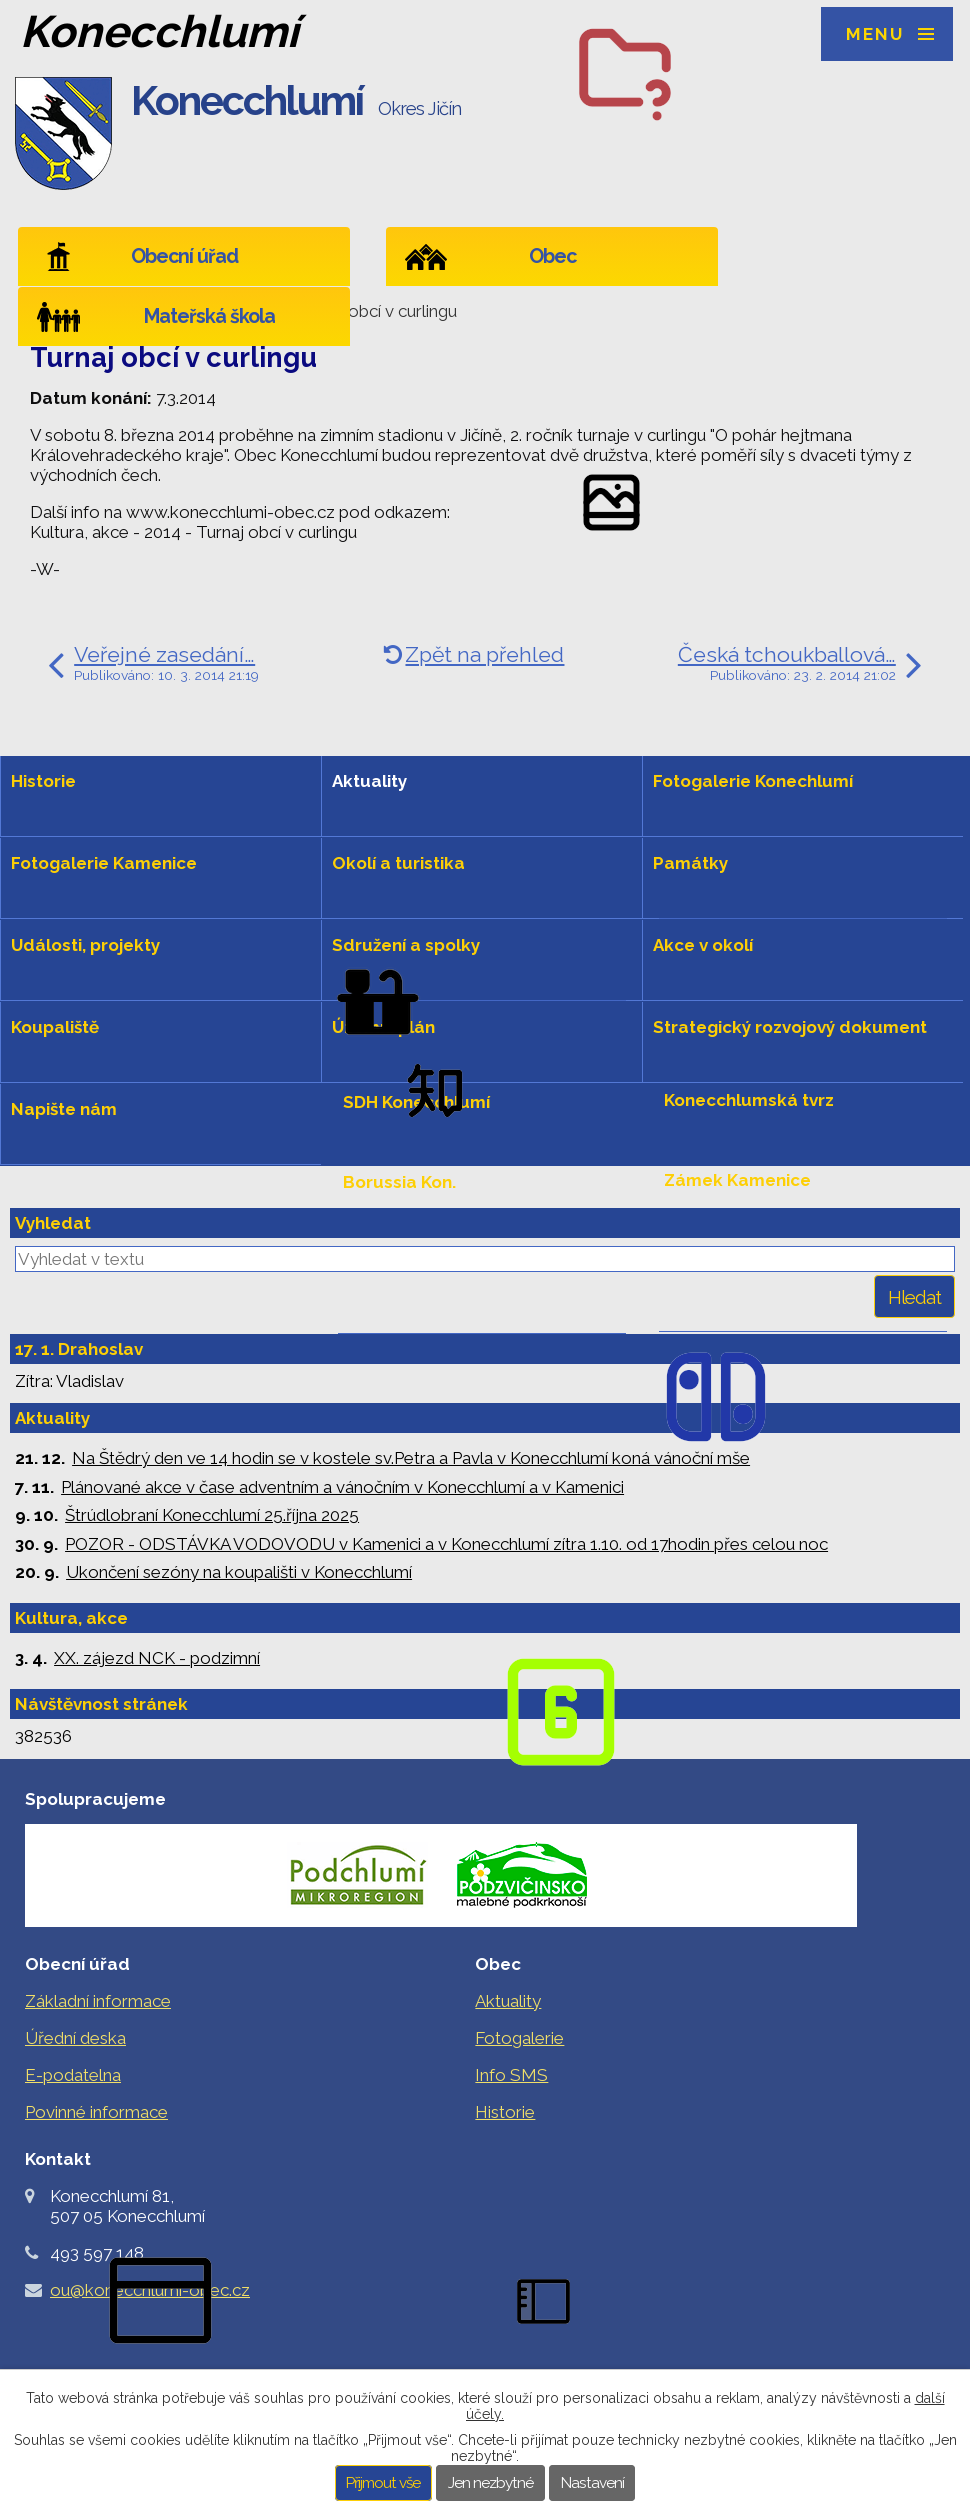 The image size is (970, 2502). What do you see at coordinates (378, 1002) in the screenshot?
I see `browse kitchen countertop options` at bounding box center [378, 1002].